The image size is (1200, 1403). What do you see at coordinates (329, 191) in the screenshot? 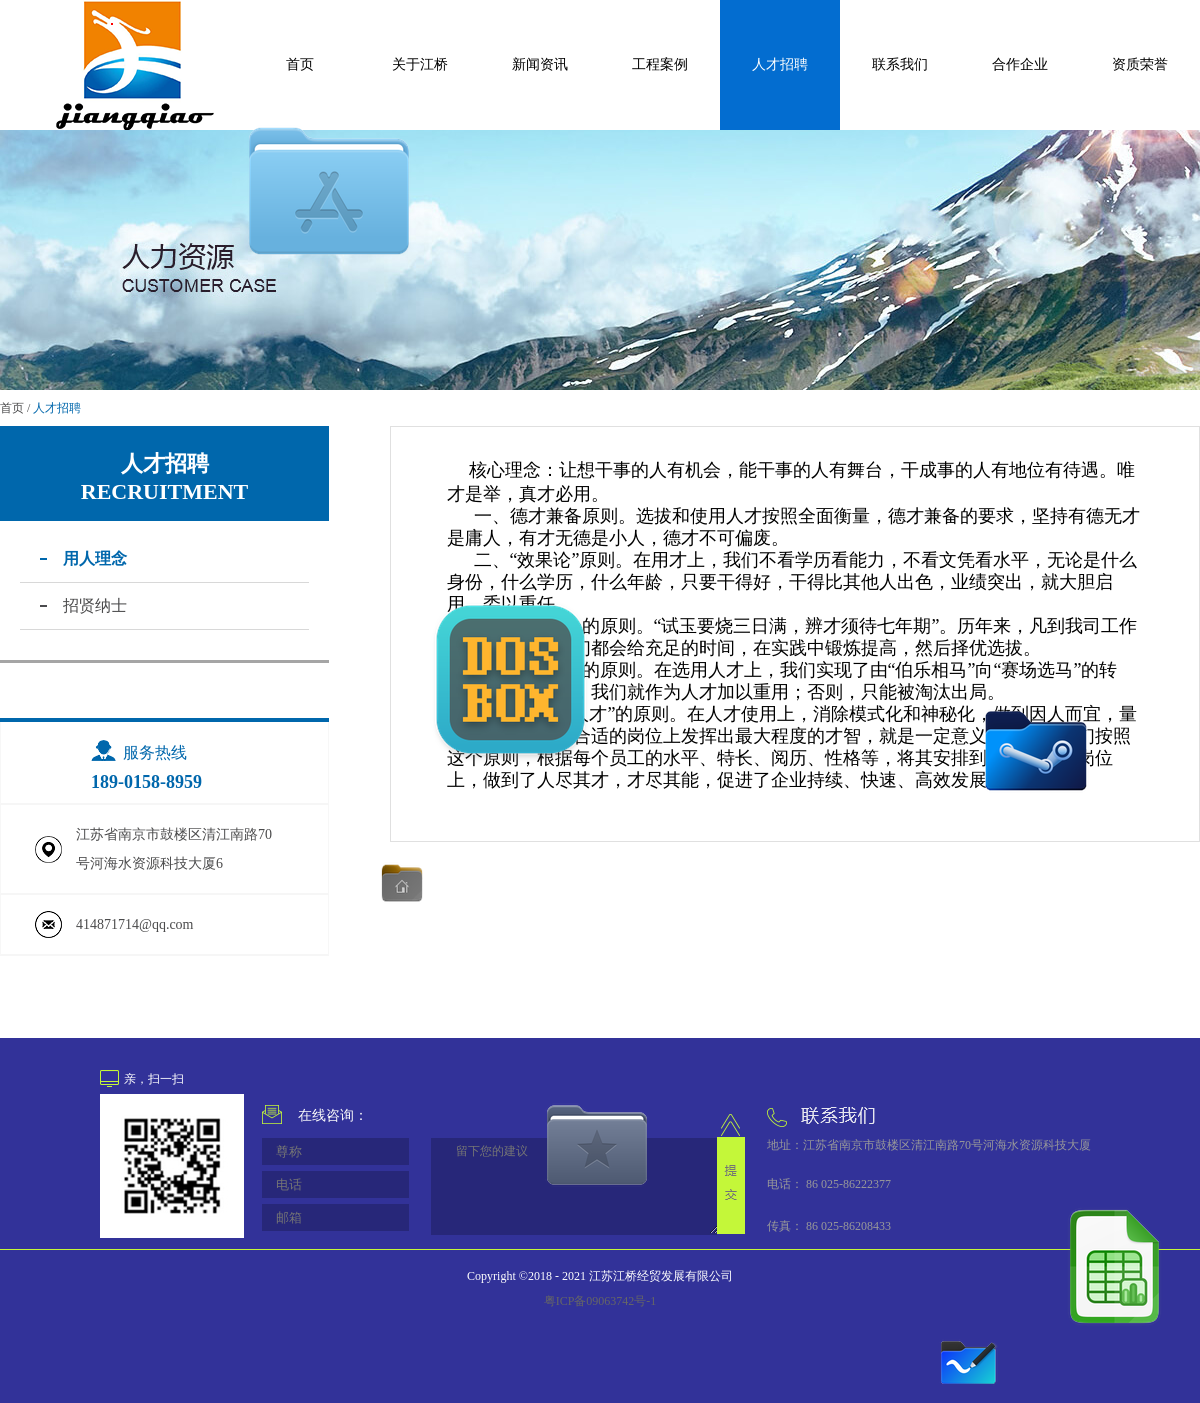
I see `open your templates folder` at bounding box center [329, 191].